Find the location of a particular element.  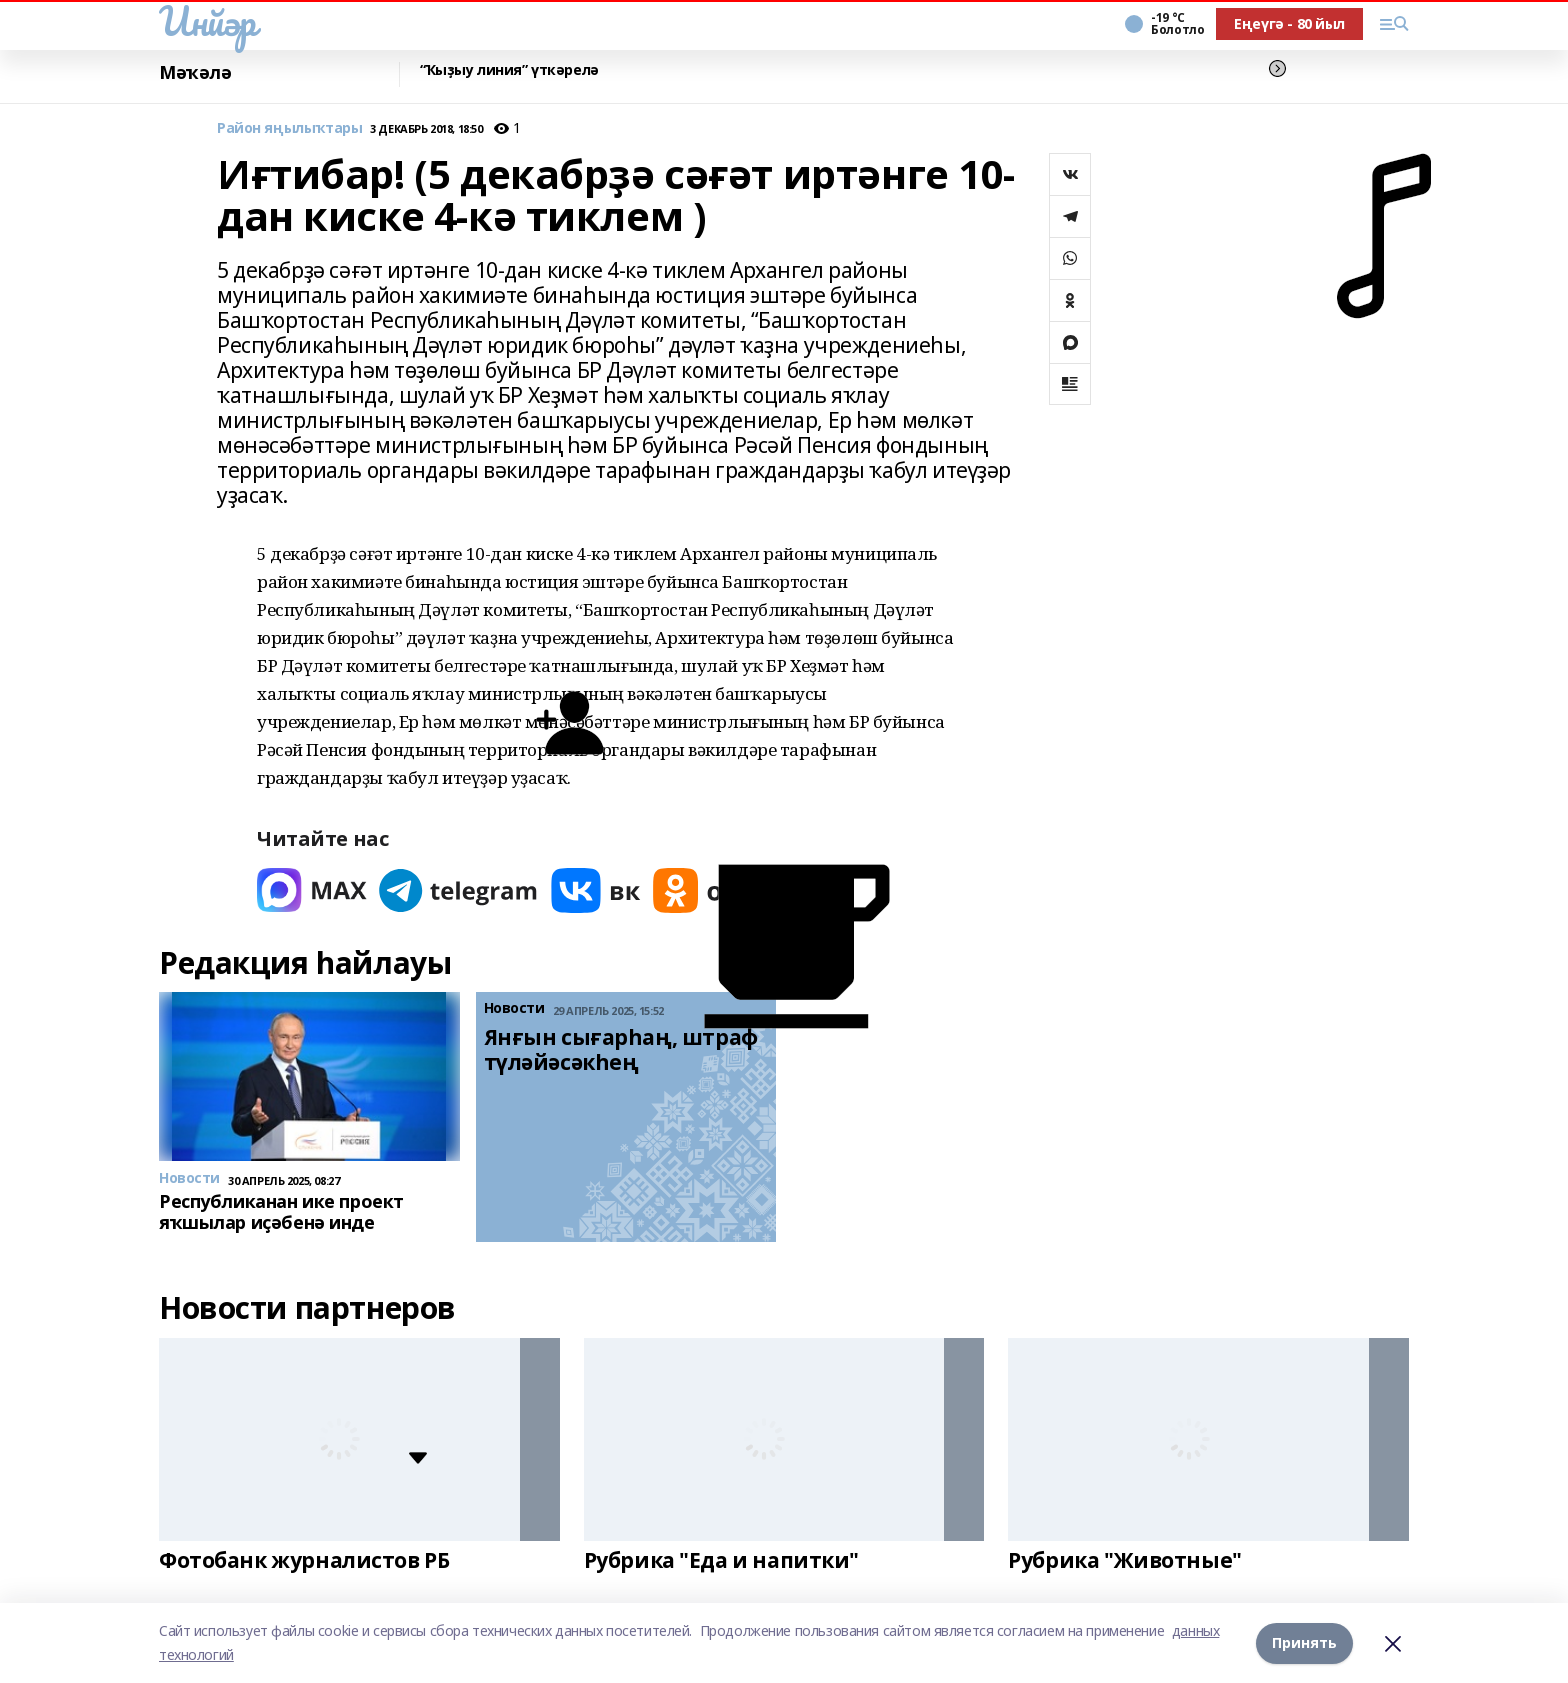

expand a dropdown menu is located at coordinates (418, 1458).